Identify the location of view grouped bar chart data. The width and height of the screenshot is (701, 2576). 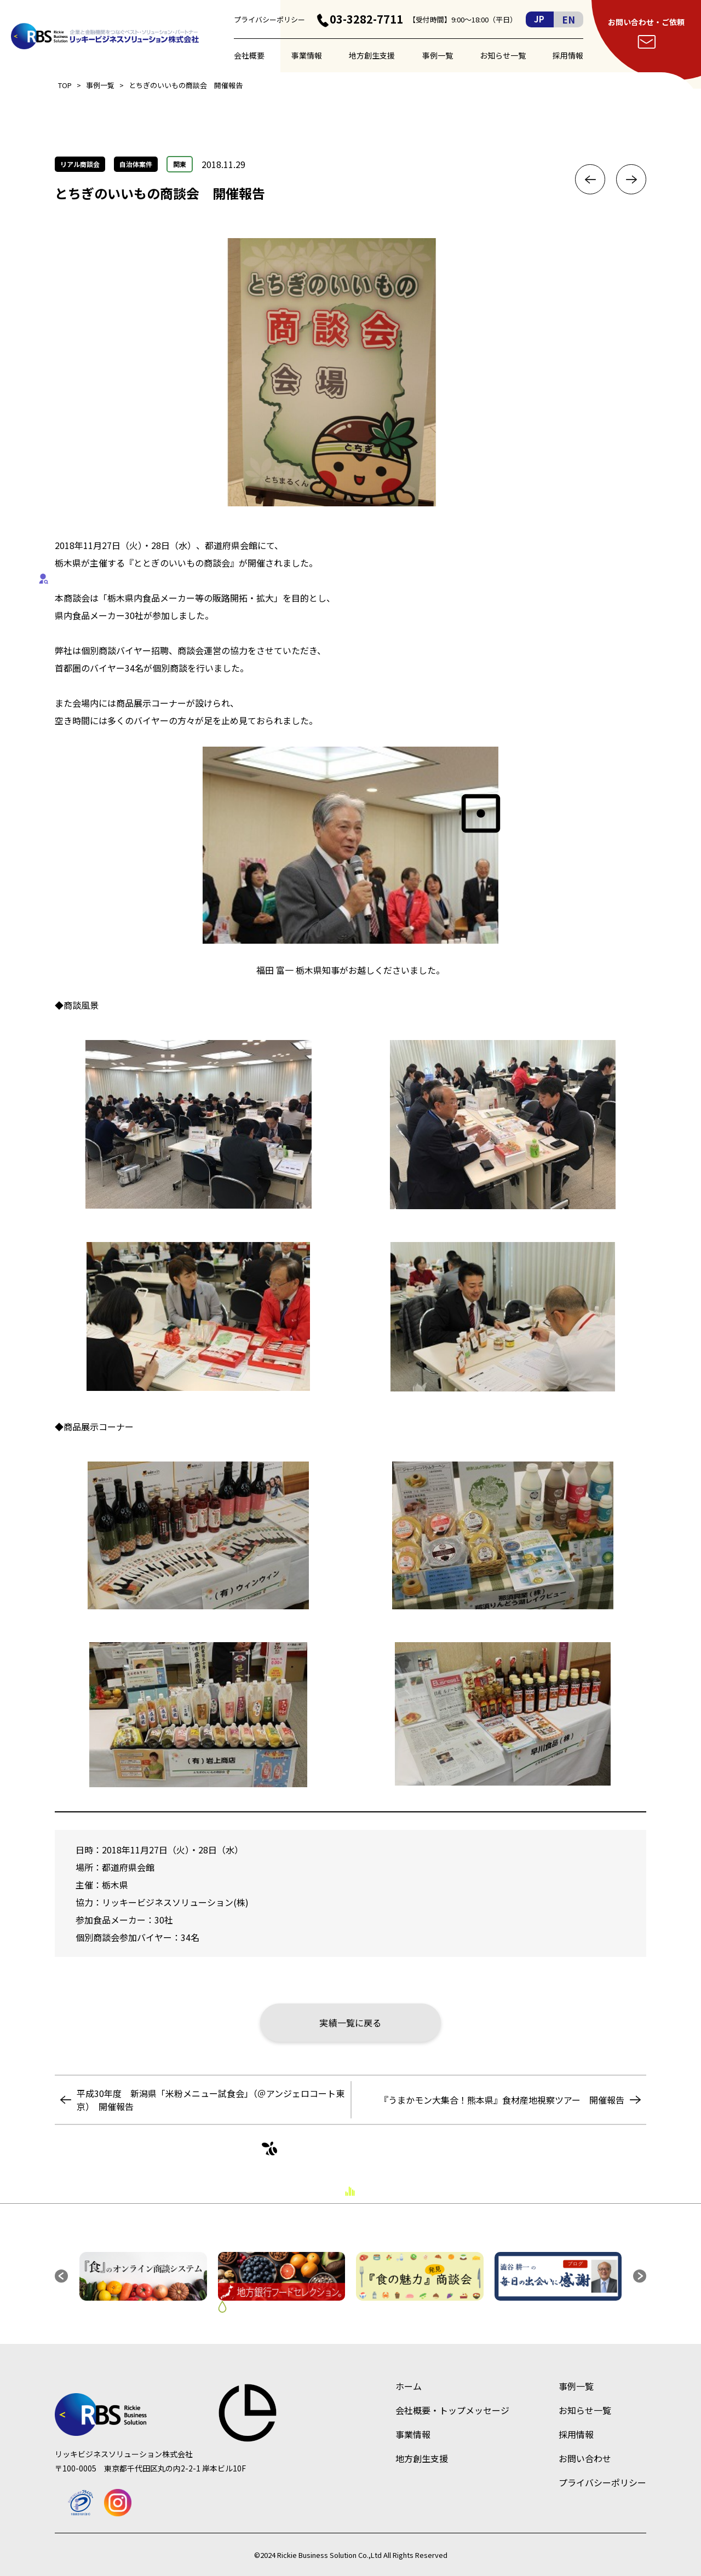
(350, 2191).